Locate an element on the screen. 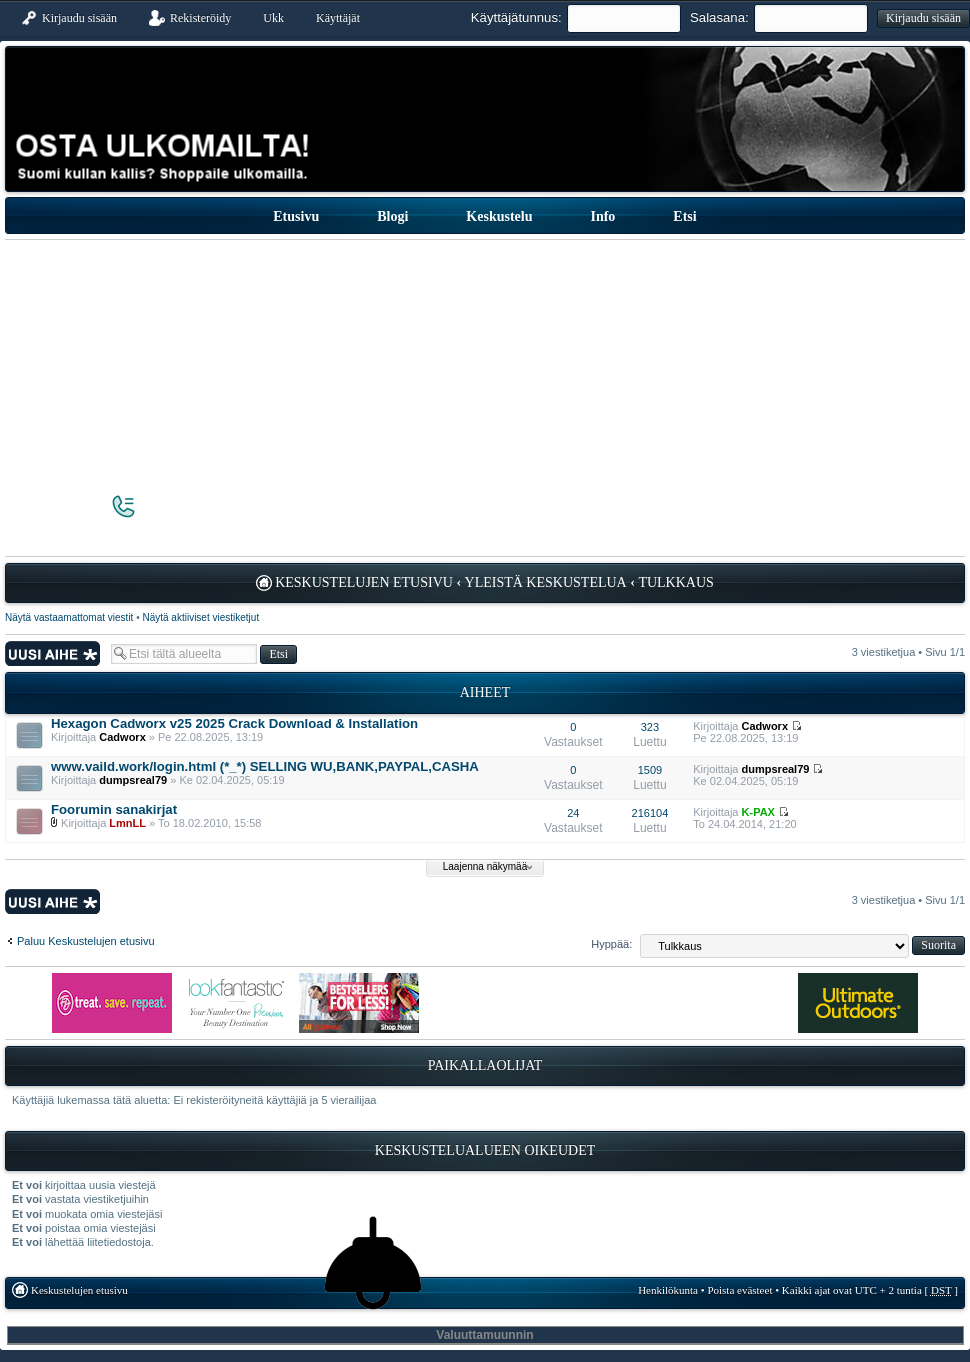  toggle pendant lamp on or off is located at coordinates (373, 1268).